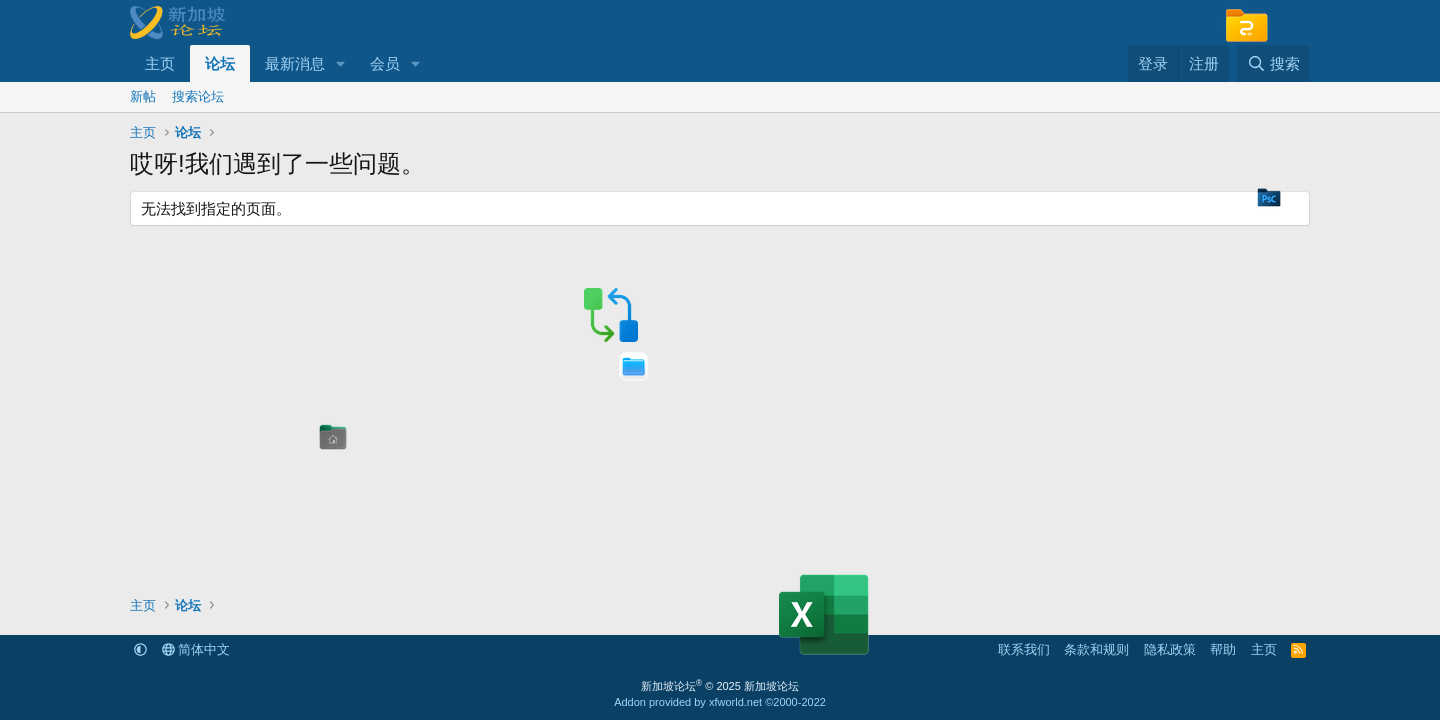  I want to click on open wondershare edrawproj project files folder, so click(1246, 26).